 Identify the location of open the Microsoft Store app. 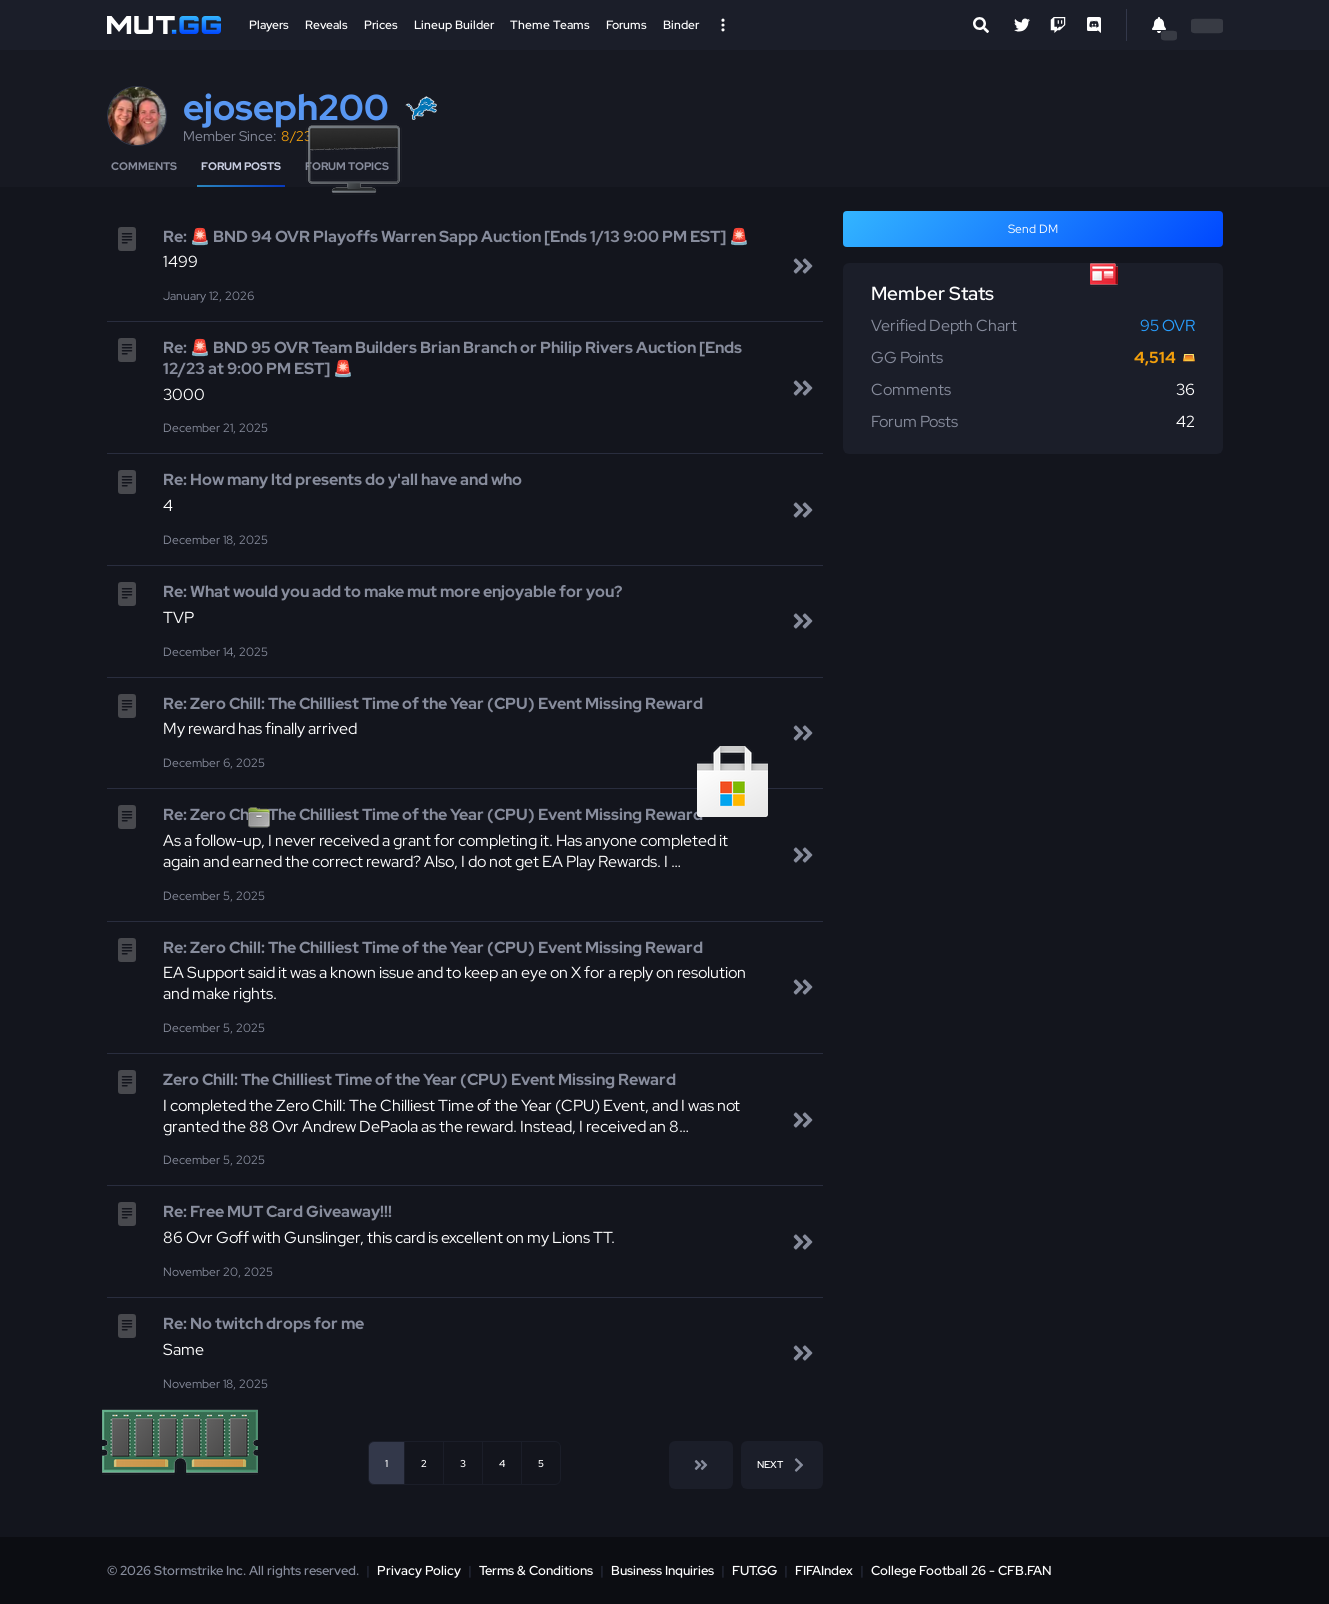
(732, 781).